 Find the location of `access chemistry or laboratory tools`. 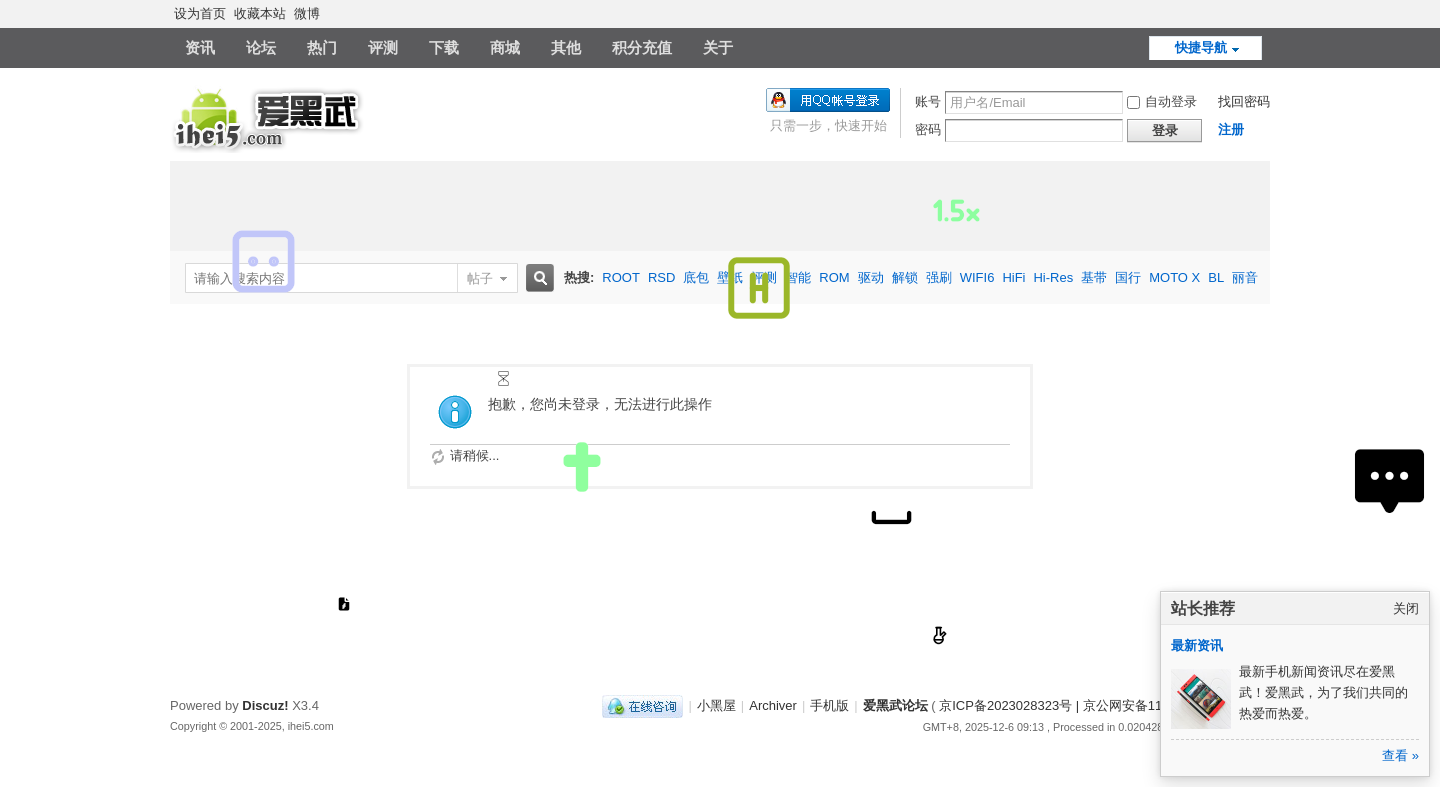

access chemistry or laboratory tools is located at coordinates (939, 635).